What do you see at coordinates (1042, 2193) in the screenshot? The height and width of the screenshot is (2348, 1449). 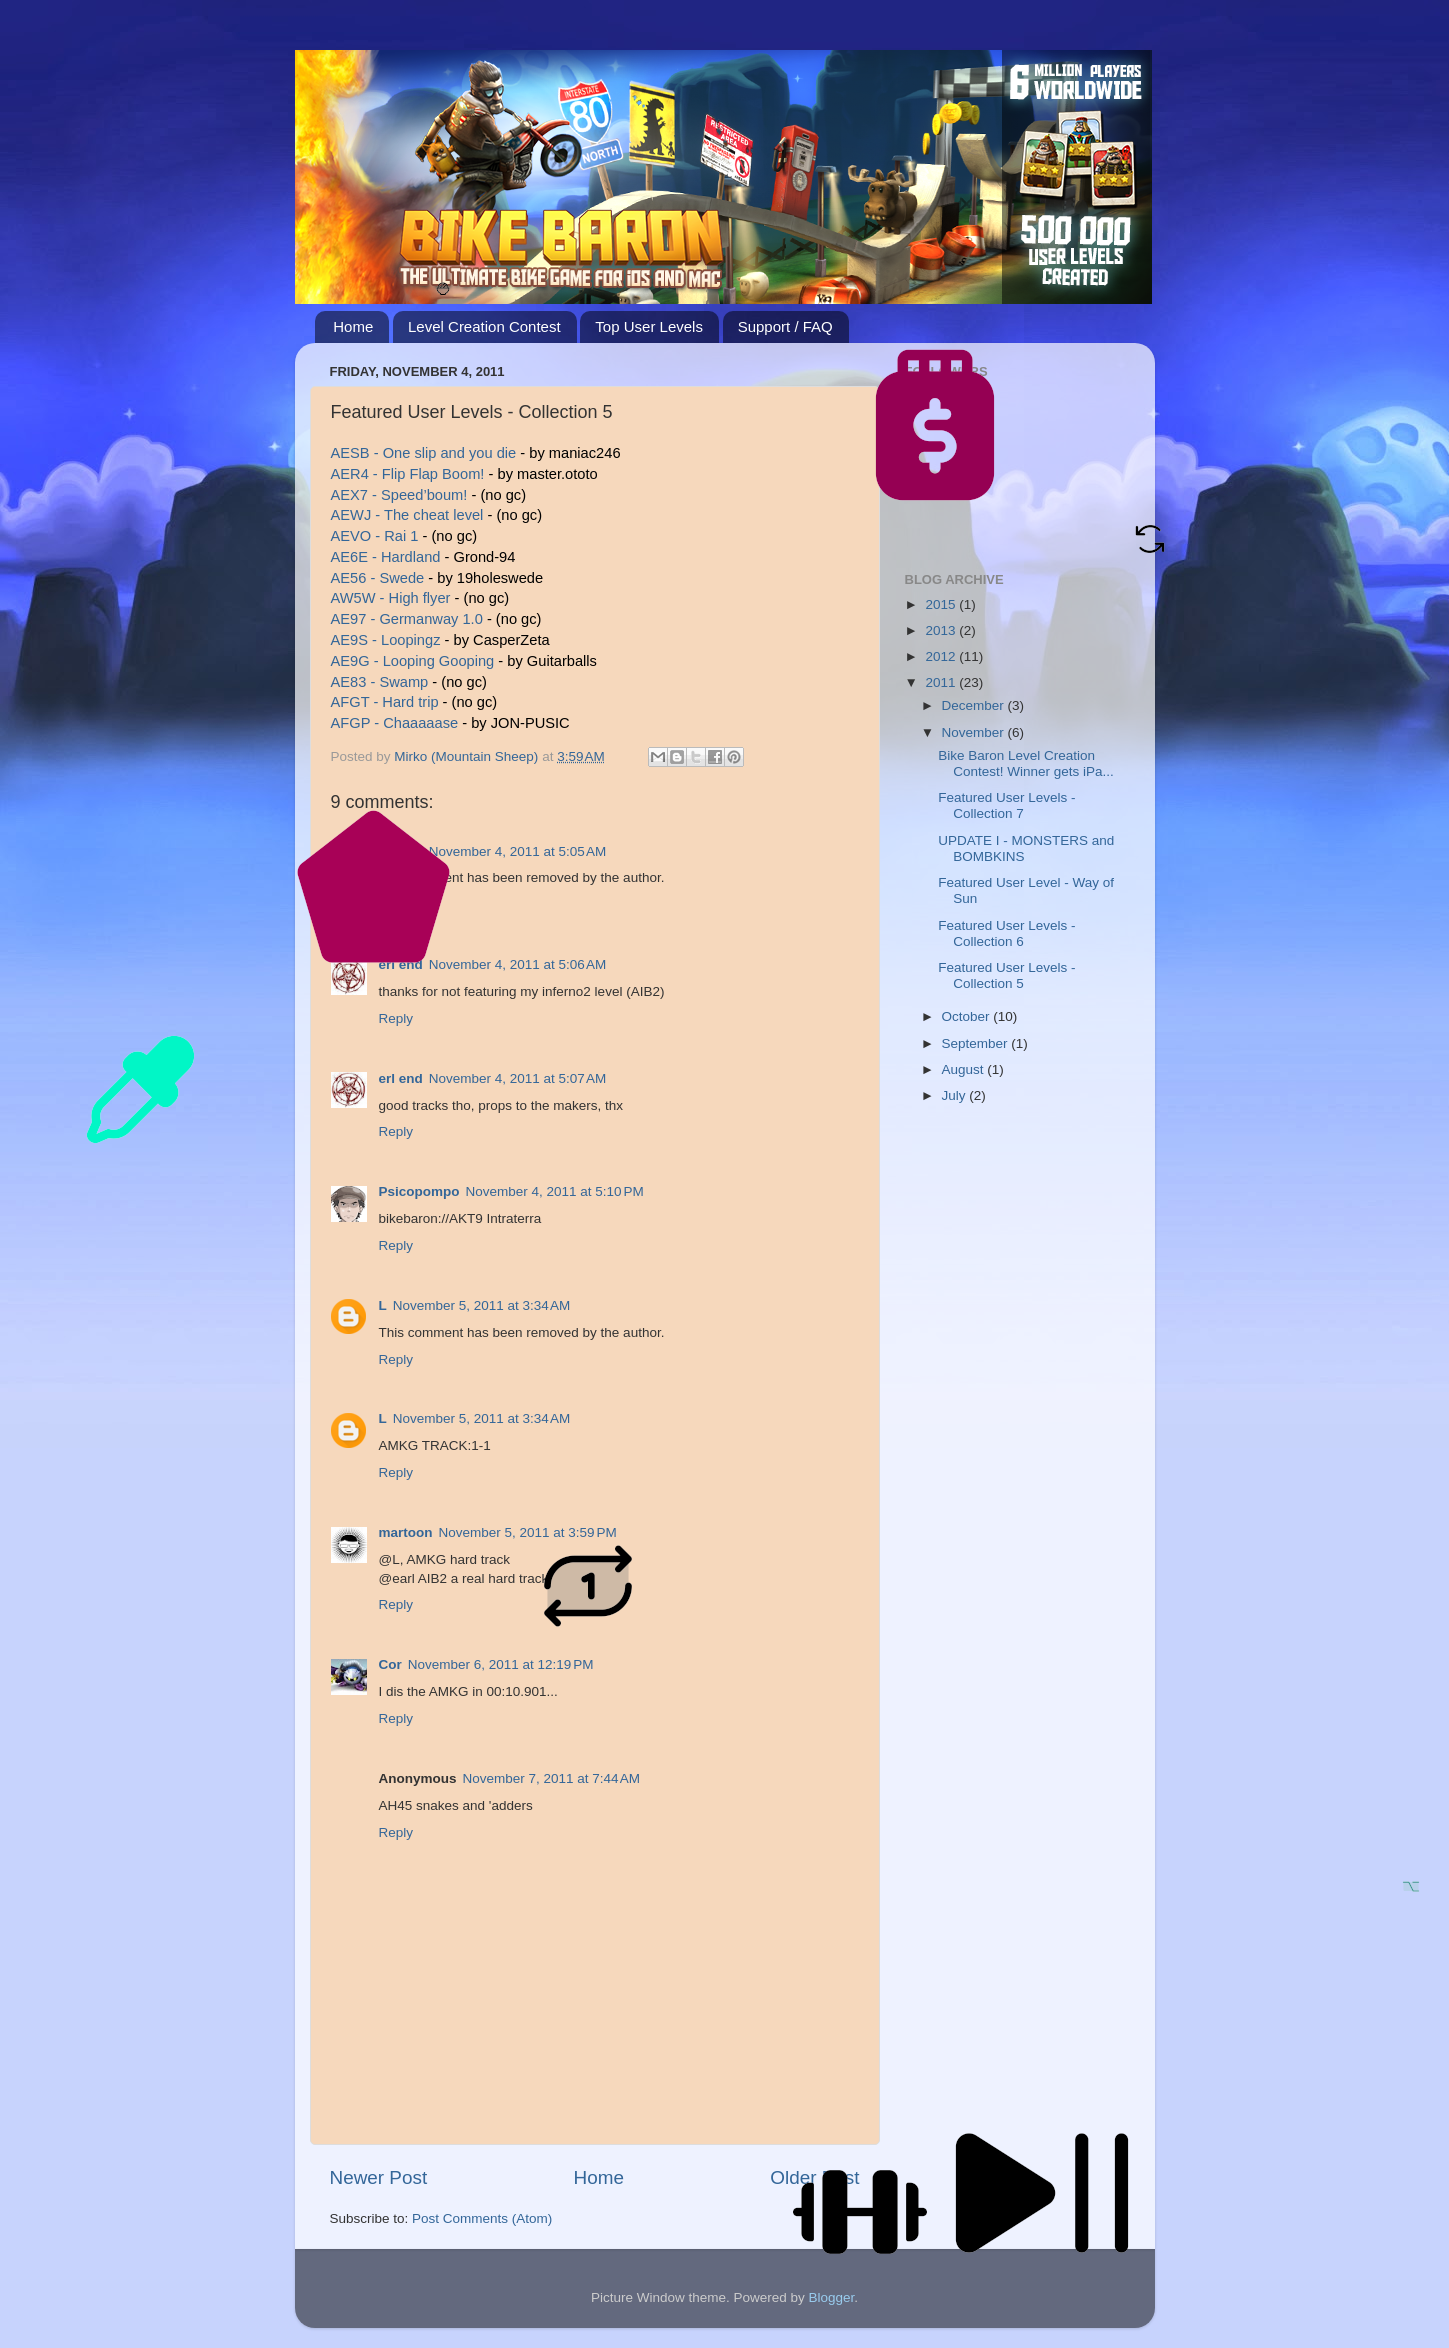 I see `toggle between play and pause for media` at bounding box center [1042, 2193].